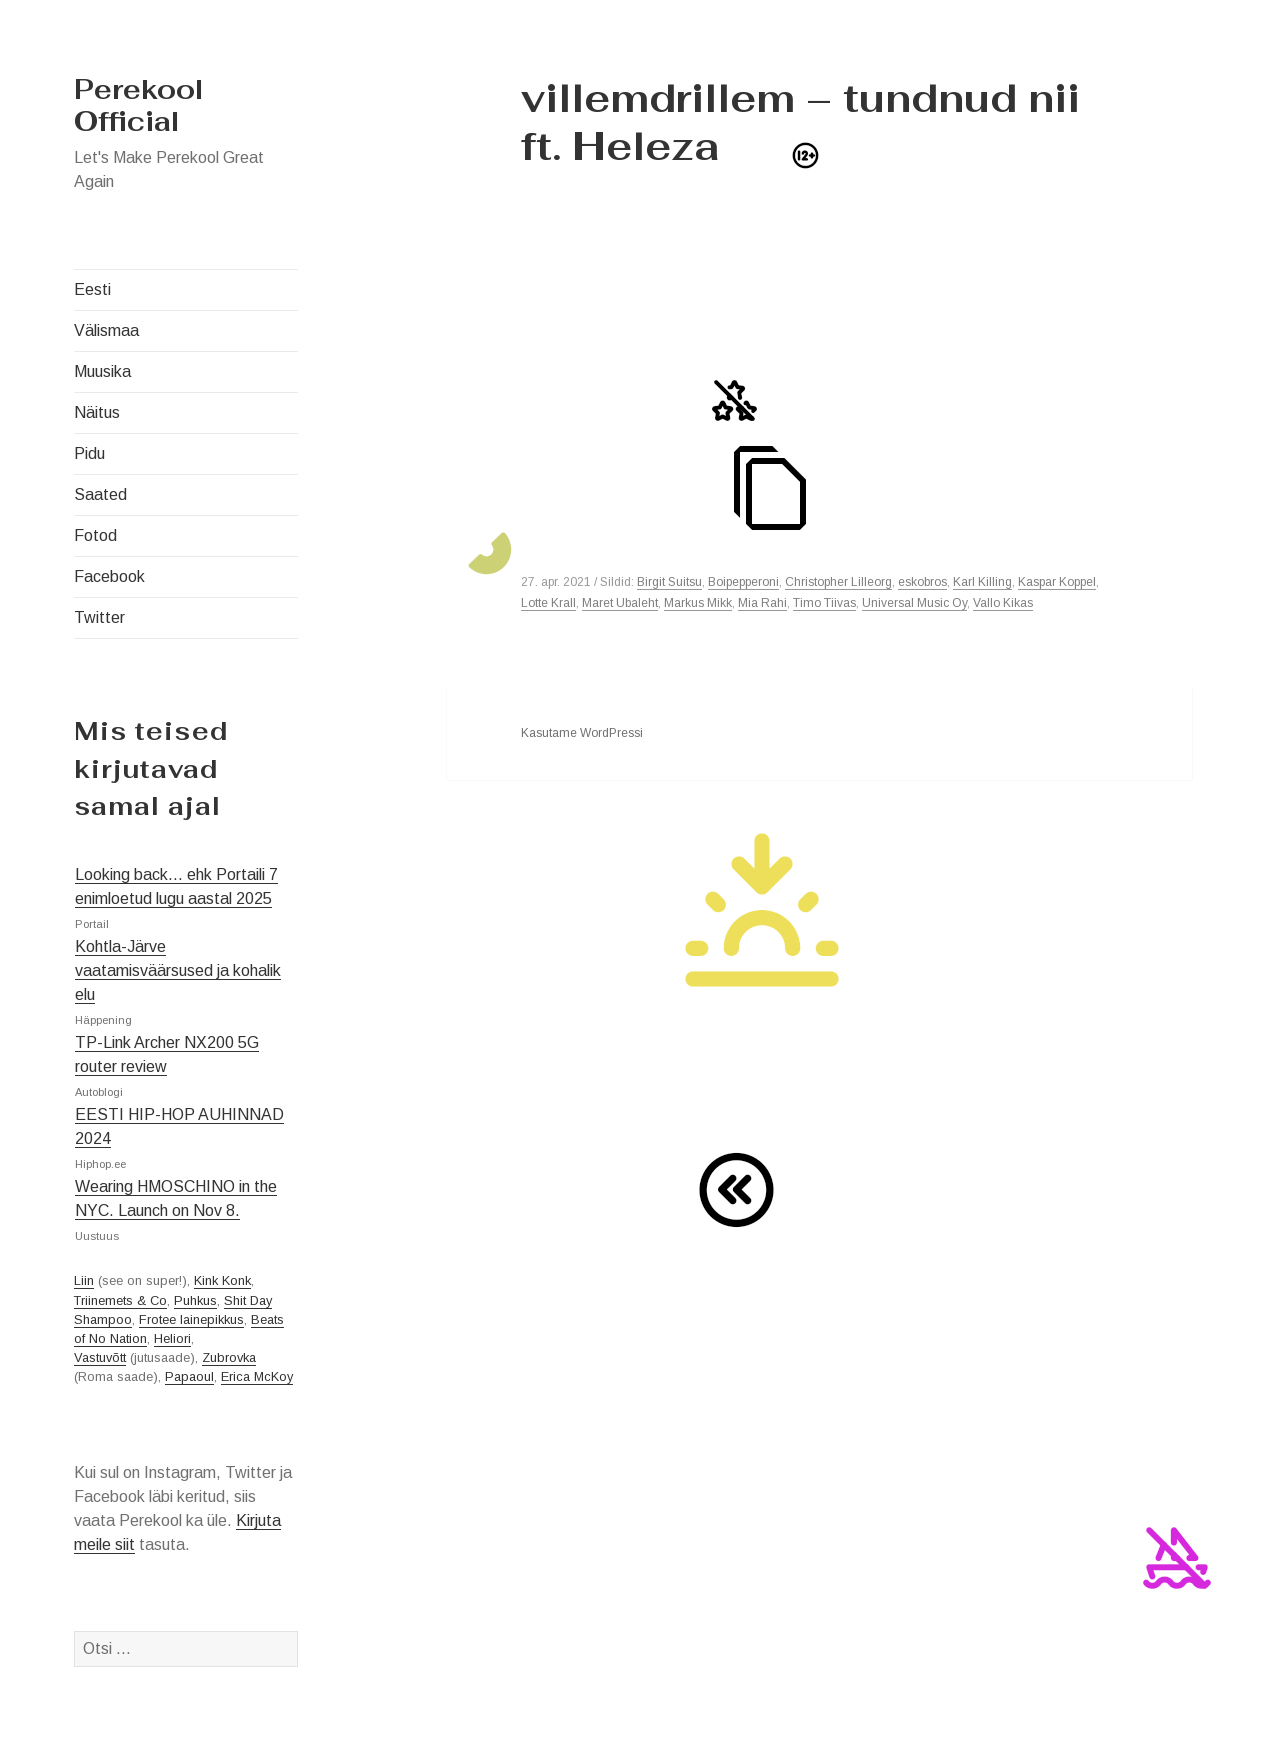 This screenshot has width=1266, height=1742. I want to click on indicates content rated for ages 12 and older, so click(805, 155).